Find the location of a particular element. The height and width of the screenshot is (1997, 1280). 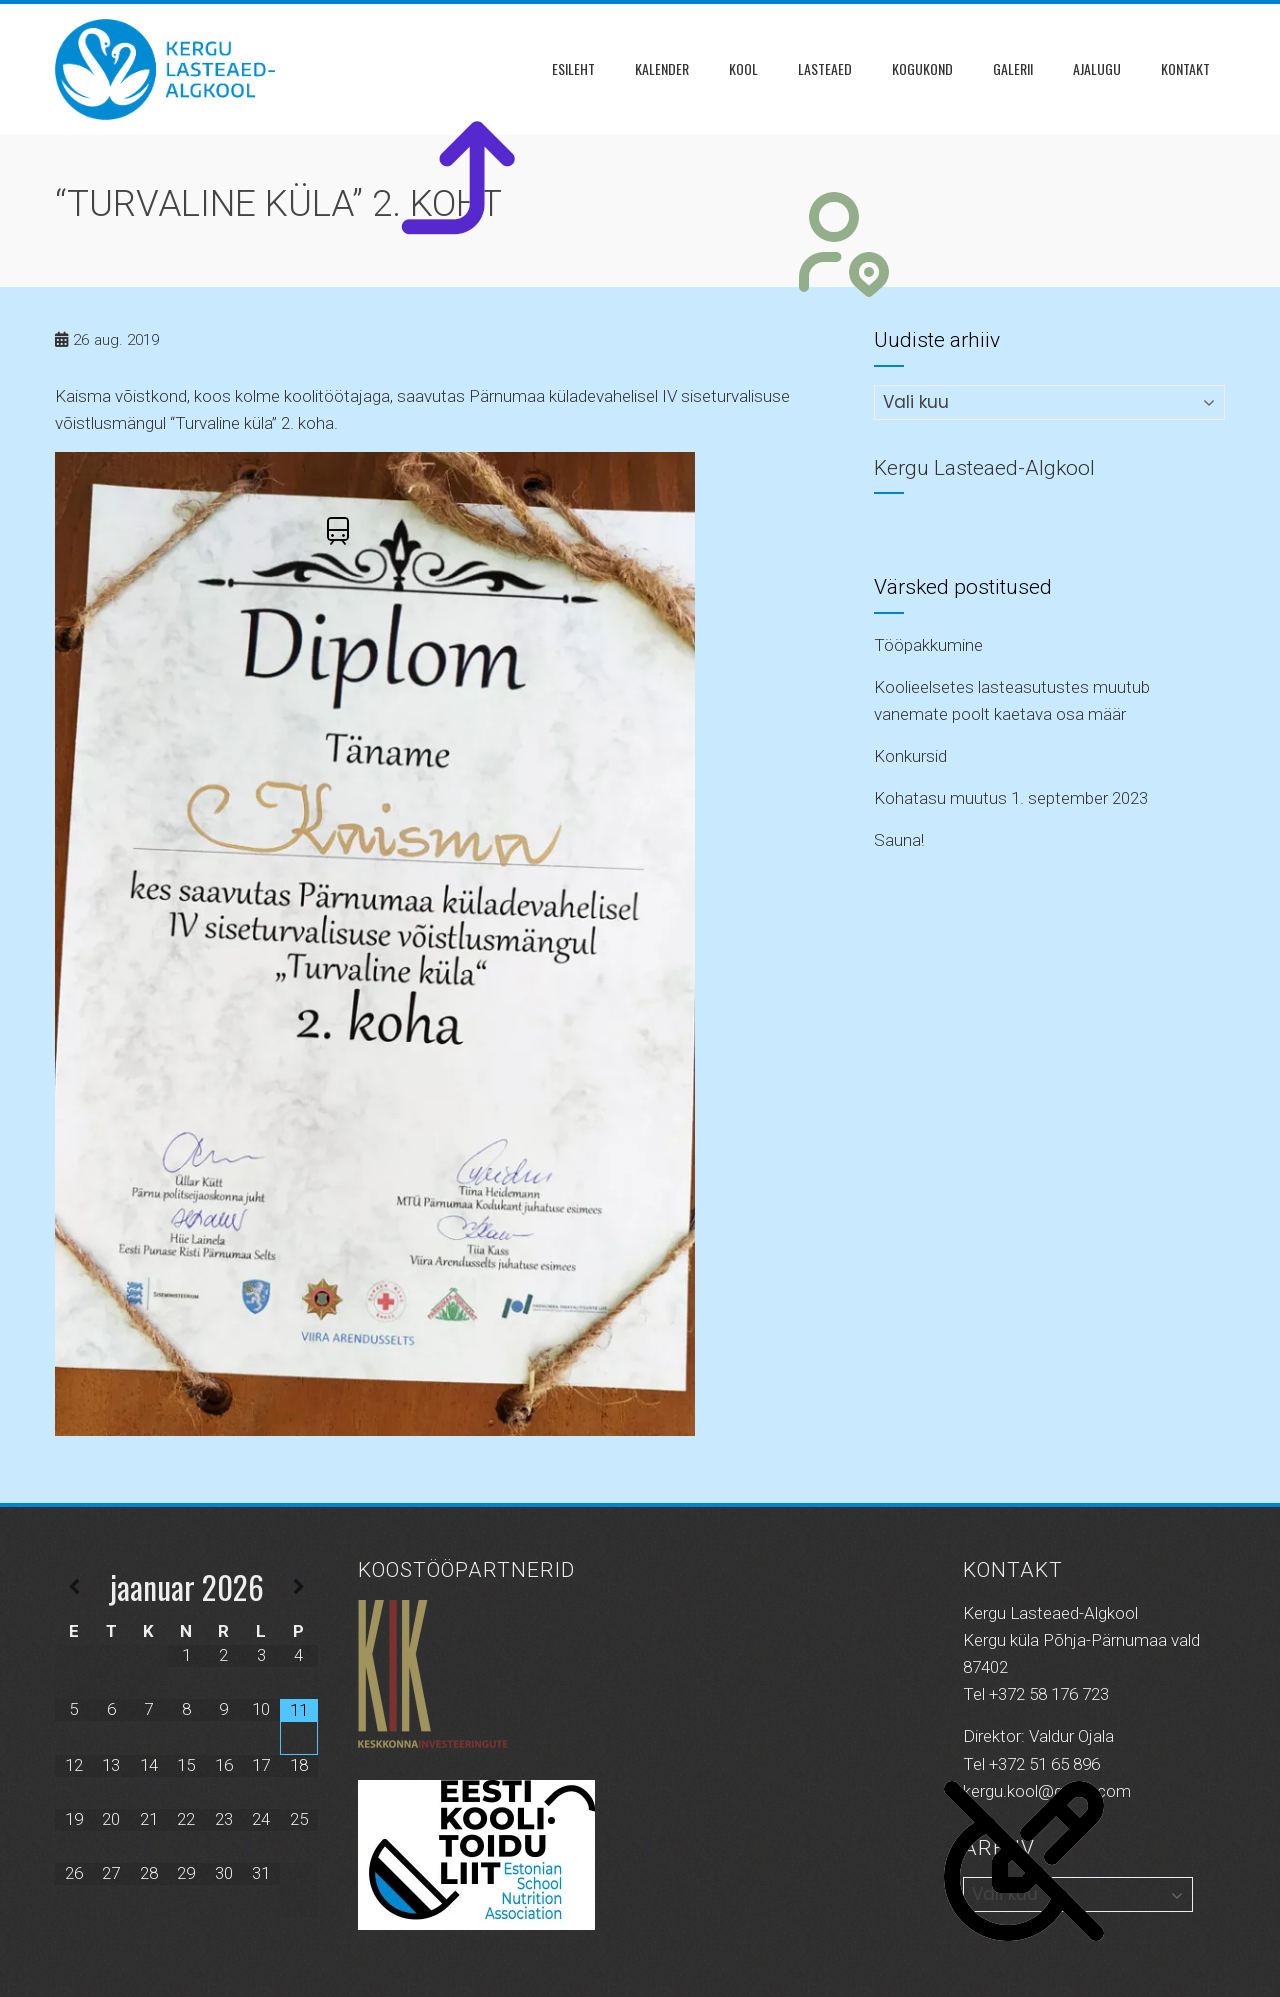

navigate forward and up in a menu hierarchy is located at coordinates (454, 181).